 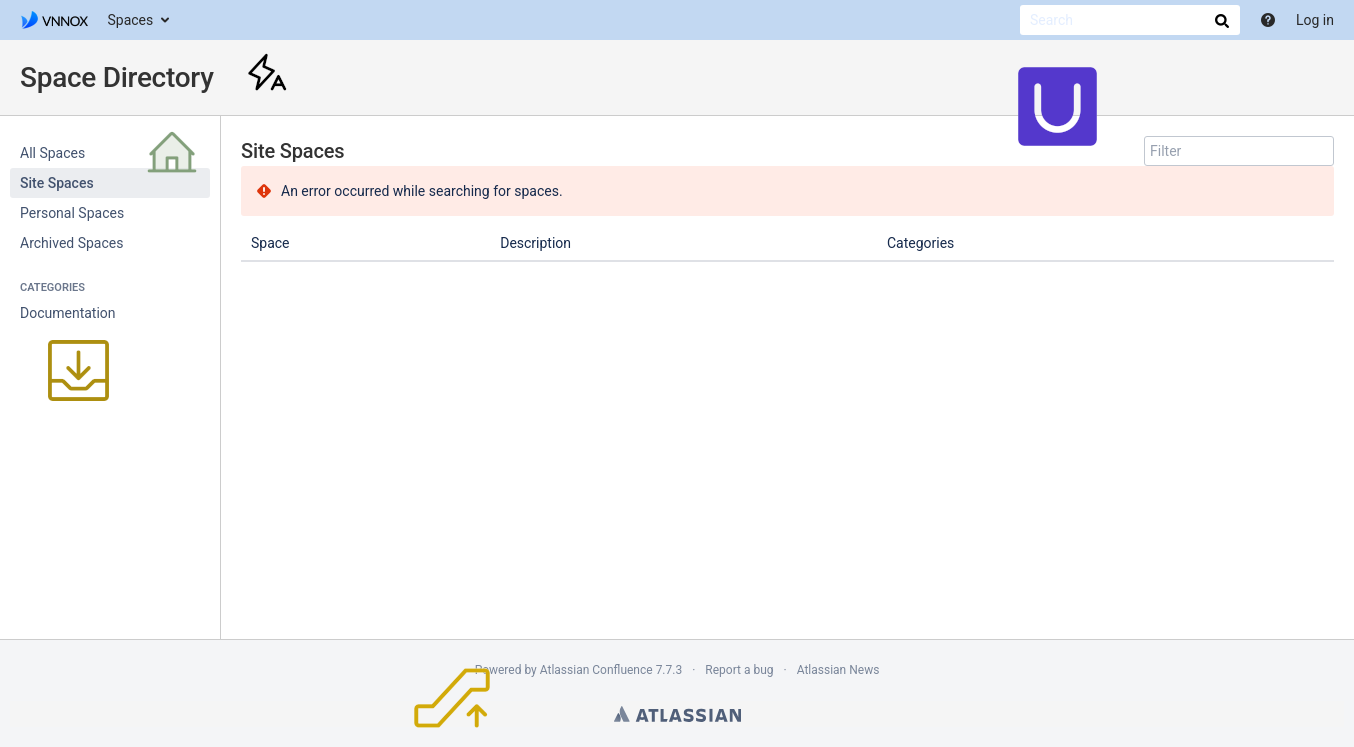 What do you see at coordinates (172, 153) in the screenshot?
I see `navigate to home screen` at bounding box center [172, 153].